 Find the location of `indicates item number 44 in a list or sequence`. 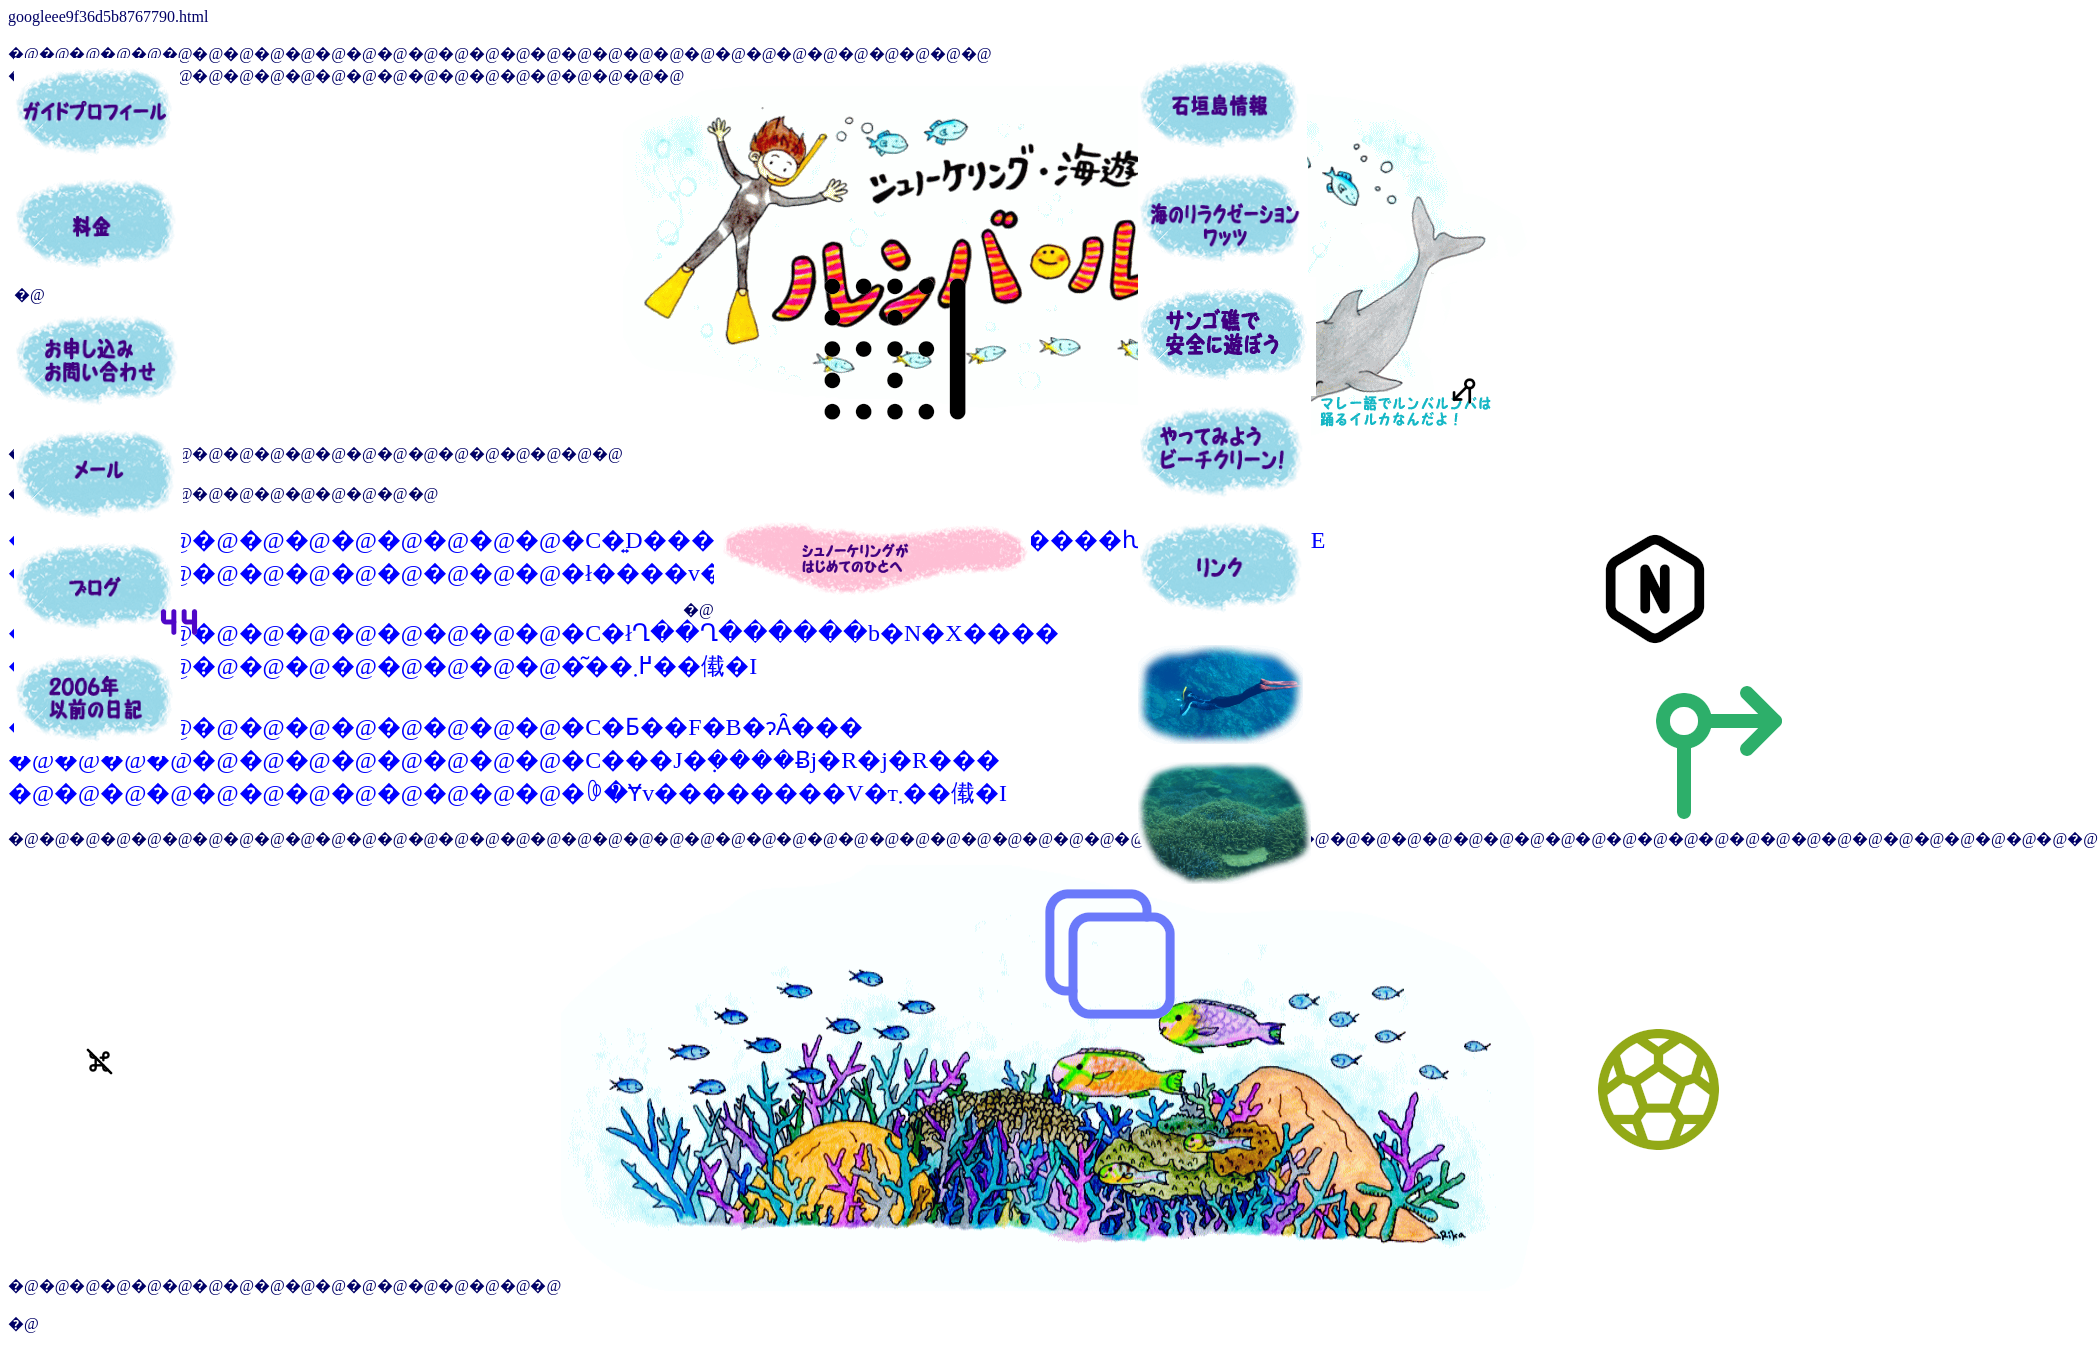

indicates item number 44 in a list or sequence is located at coordinates (179, 622).